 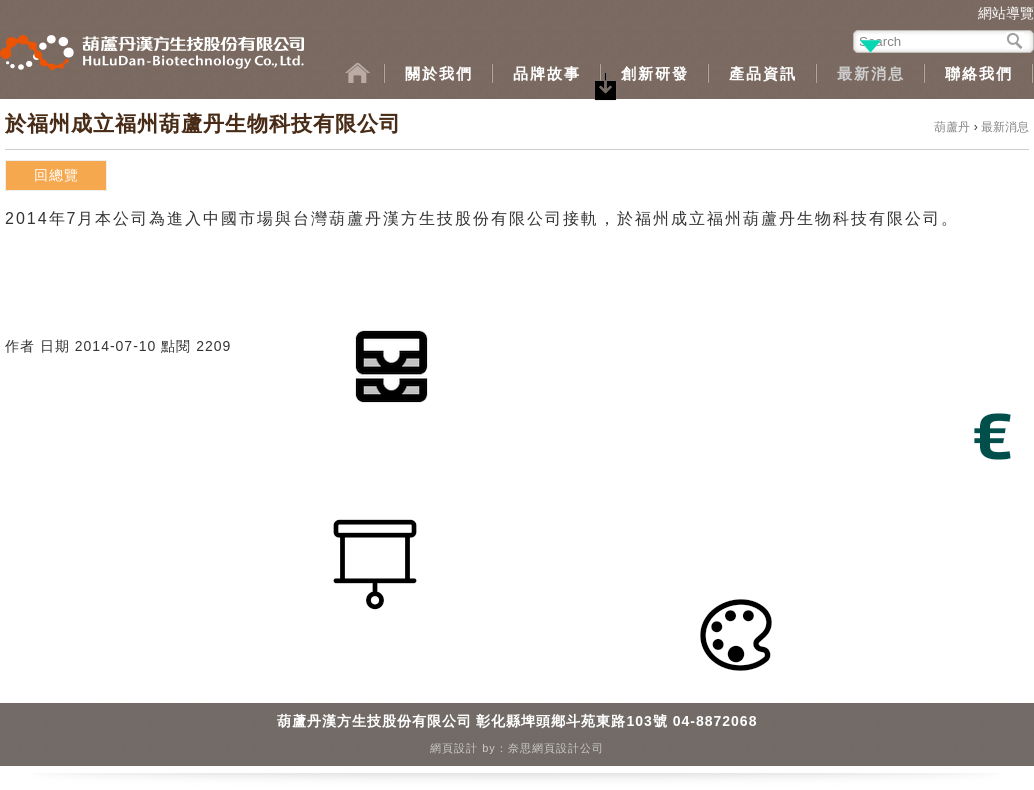 I want to click on download a file to your device, so click(x=605, y=86).